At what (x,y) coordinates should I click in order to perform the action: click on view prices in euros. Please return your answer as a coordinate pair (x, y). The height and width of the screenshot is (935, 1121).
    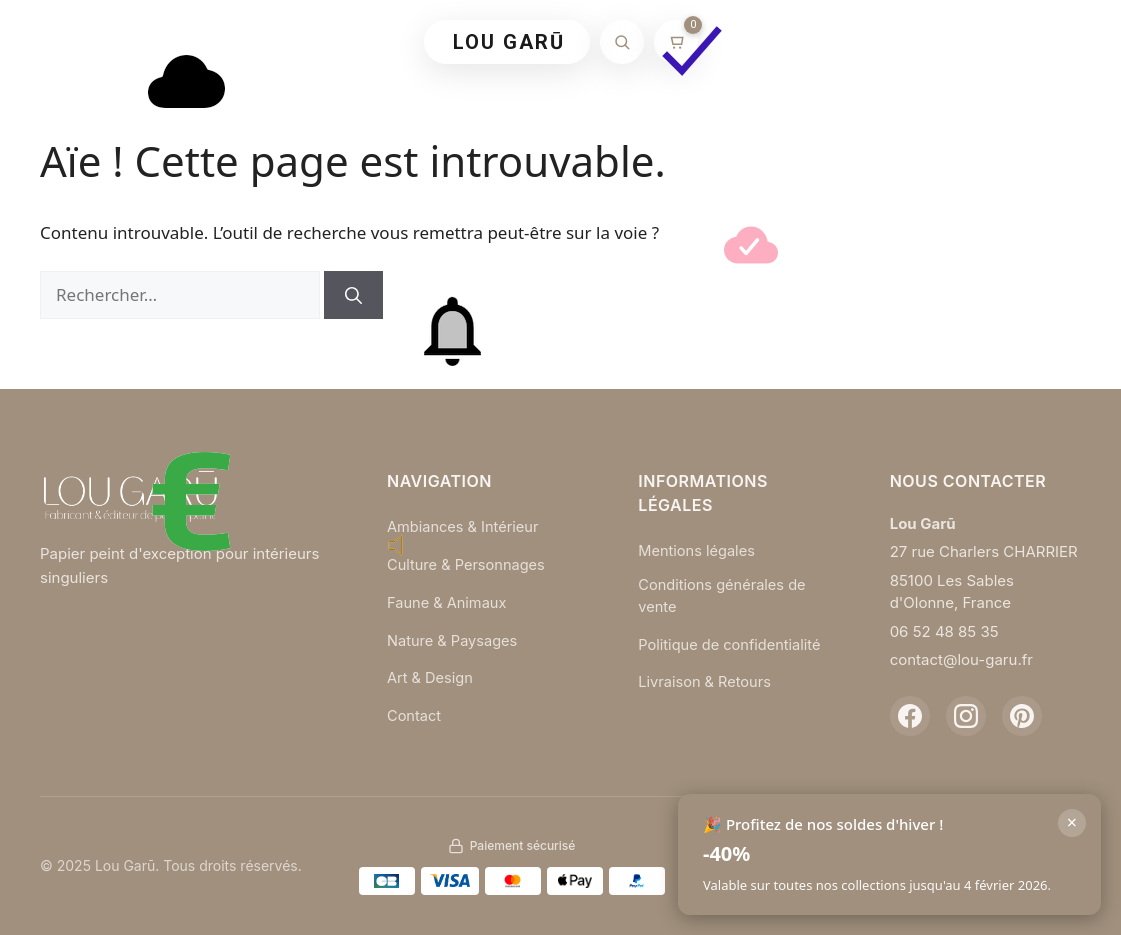
    Looking at the image, I should click on (191, 501).